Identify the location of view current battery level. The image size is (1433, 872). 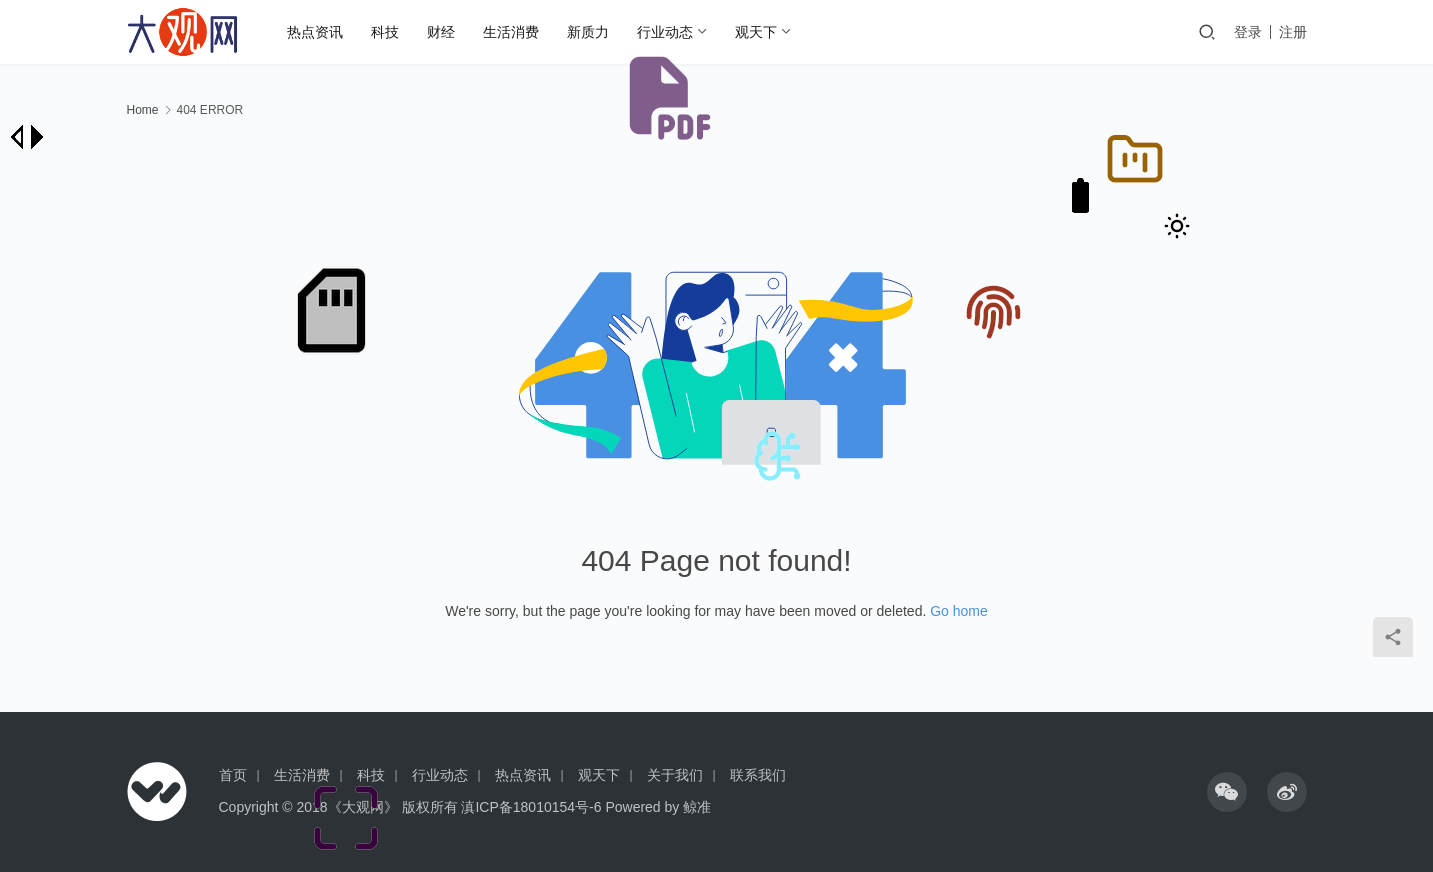
(1080, 195).